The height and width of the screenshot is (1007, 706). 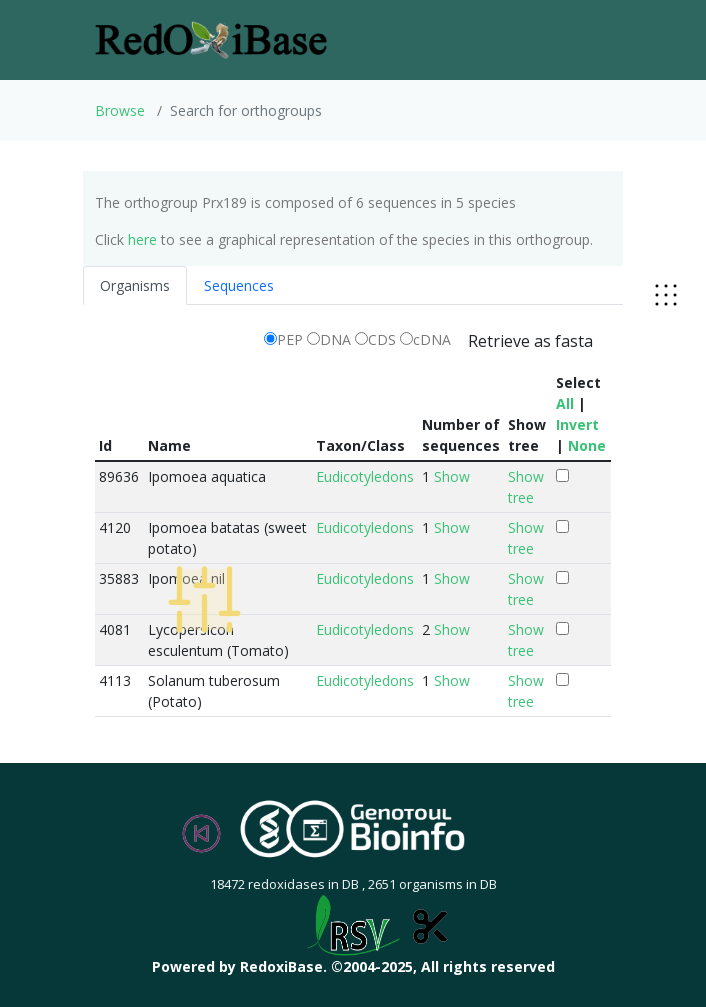 I want to click on cut selected text or content, so click(x=430, y=926).